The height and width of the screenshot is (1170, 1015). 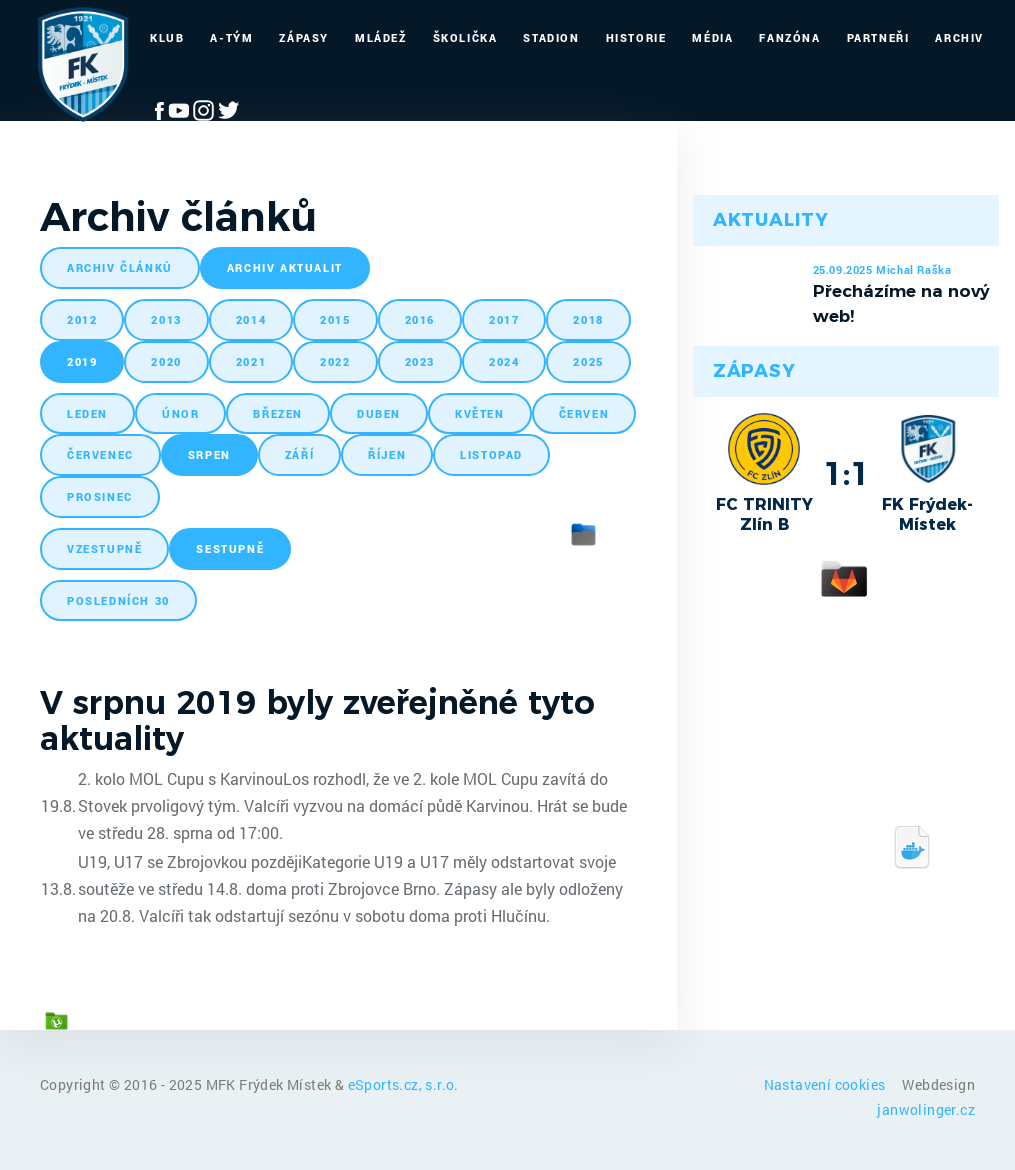 What do you see at coordinates (583, 534) in the screenshot?
I see `open folder containing files` at bounding box center [583, 534].